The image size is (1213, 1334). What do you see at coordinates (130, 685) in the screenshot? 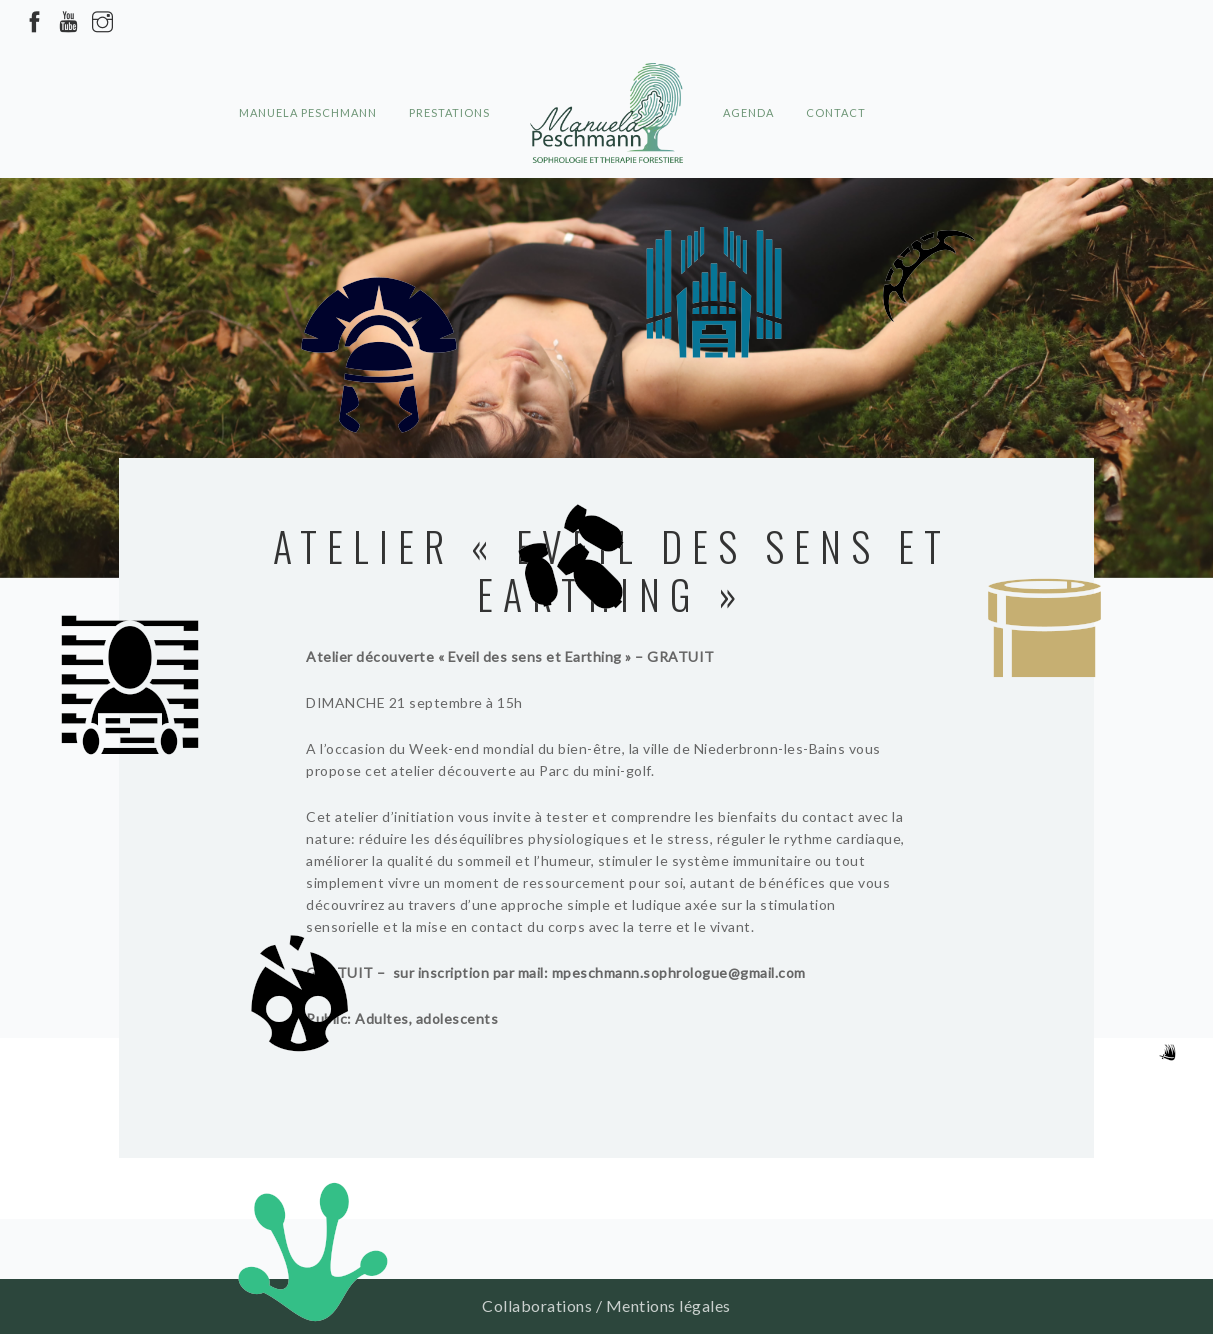
I see `view criminal record or booking photo` at bounding box center [130, 685].